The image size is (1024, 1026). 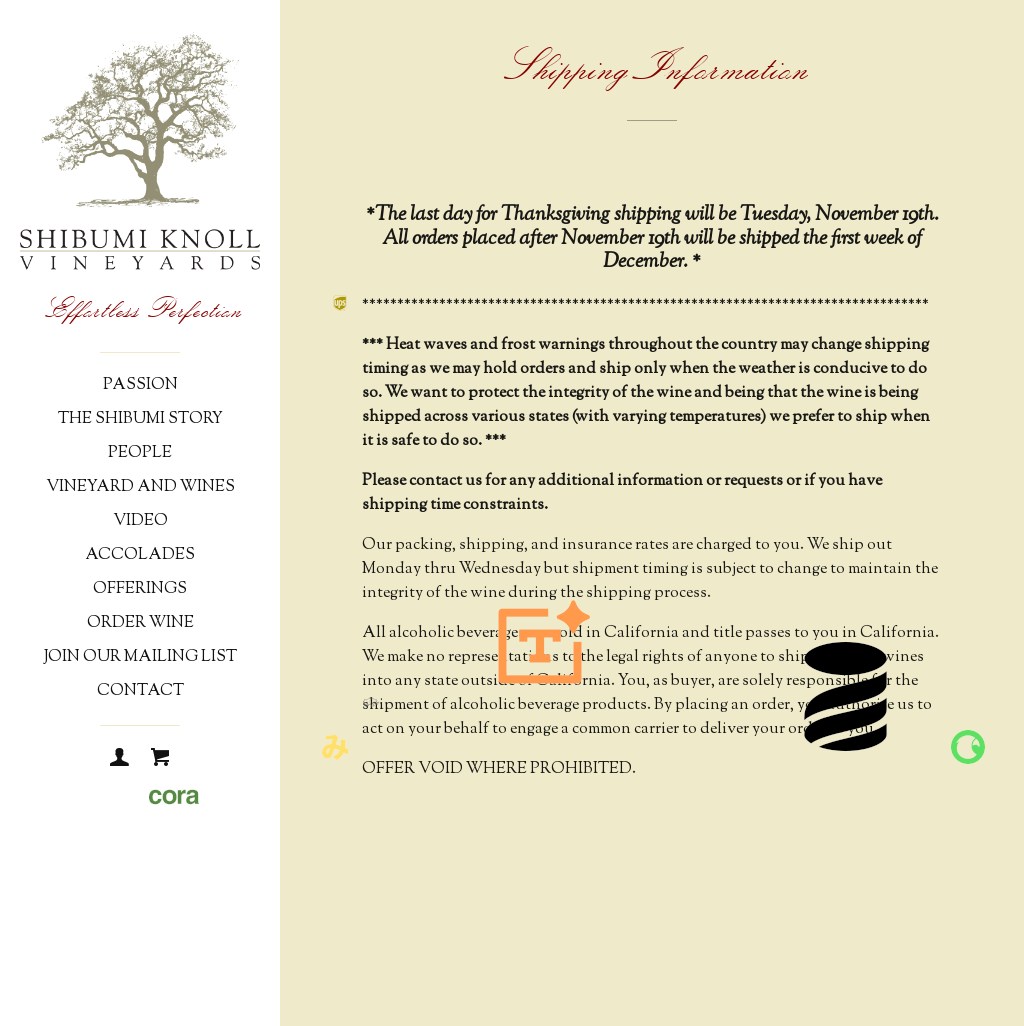 What do you see at coordinates (540, 646) in the screenshot?
I see `generate text using AI` at bounding box center [540, 646].